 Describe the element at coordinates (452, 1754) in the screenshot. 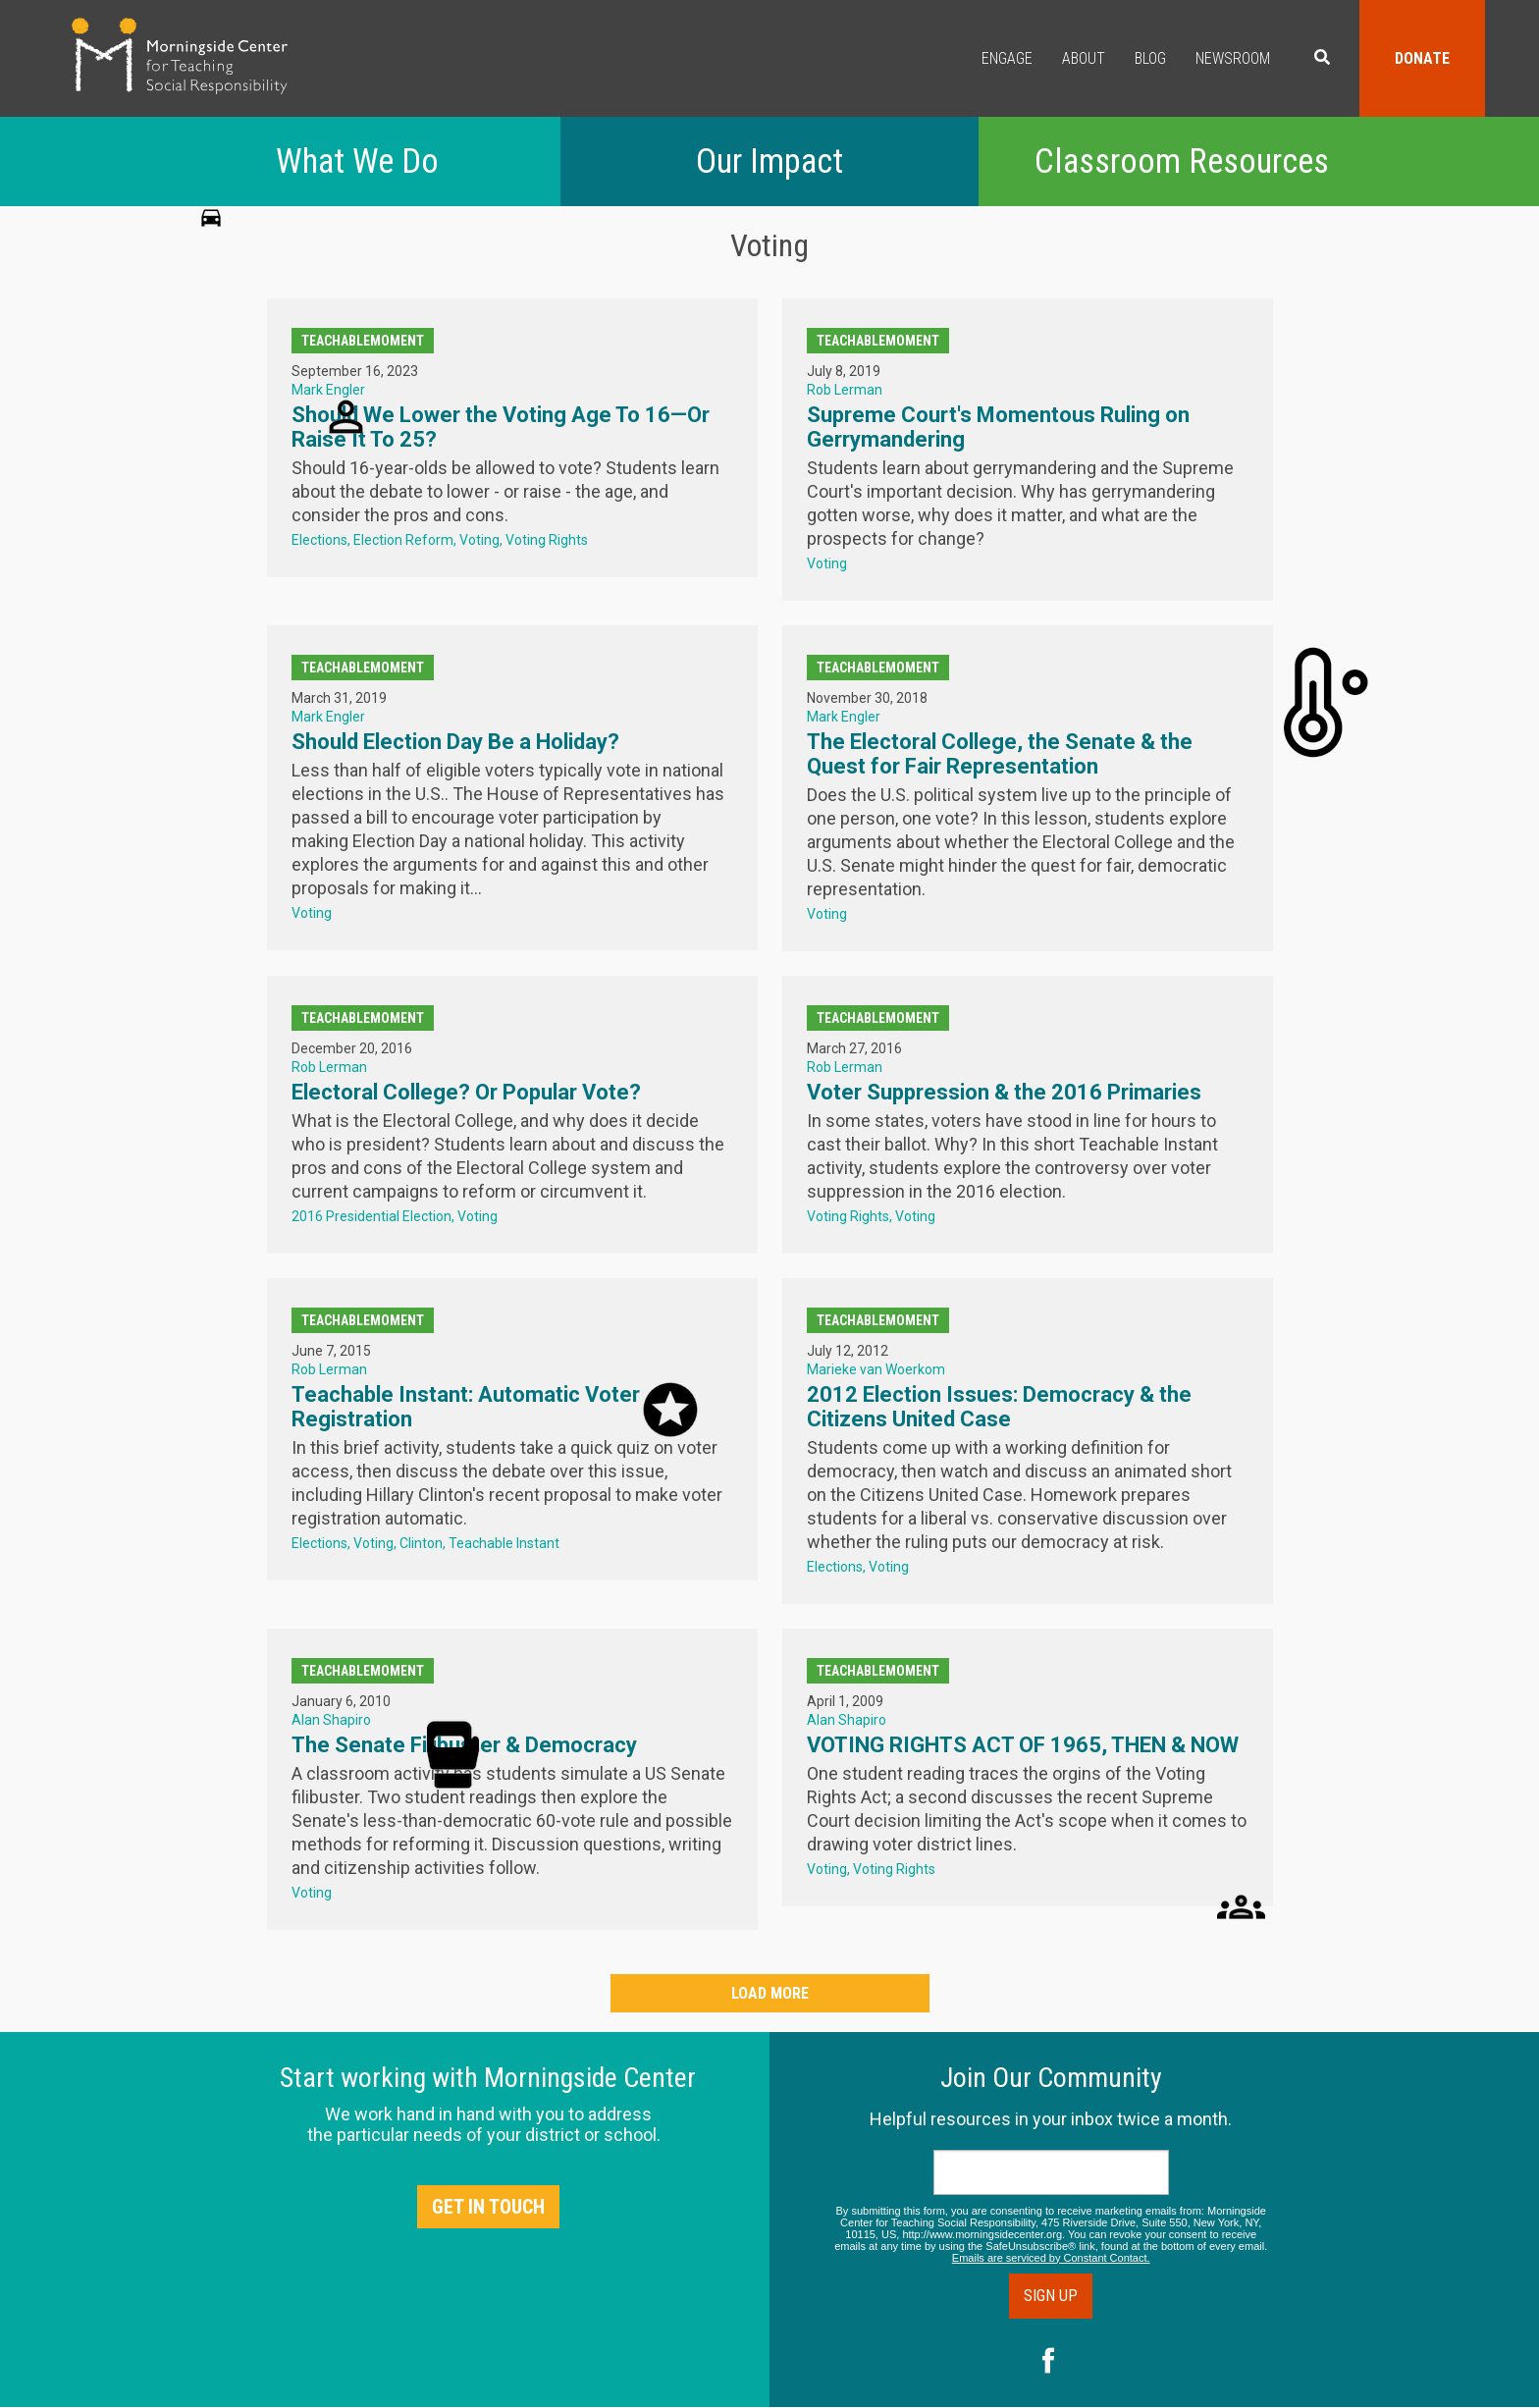

I see `access martial arts or combat sports content` at that location.